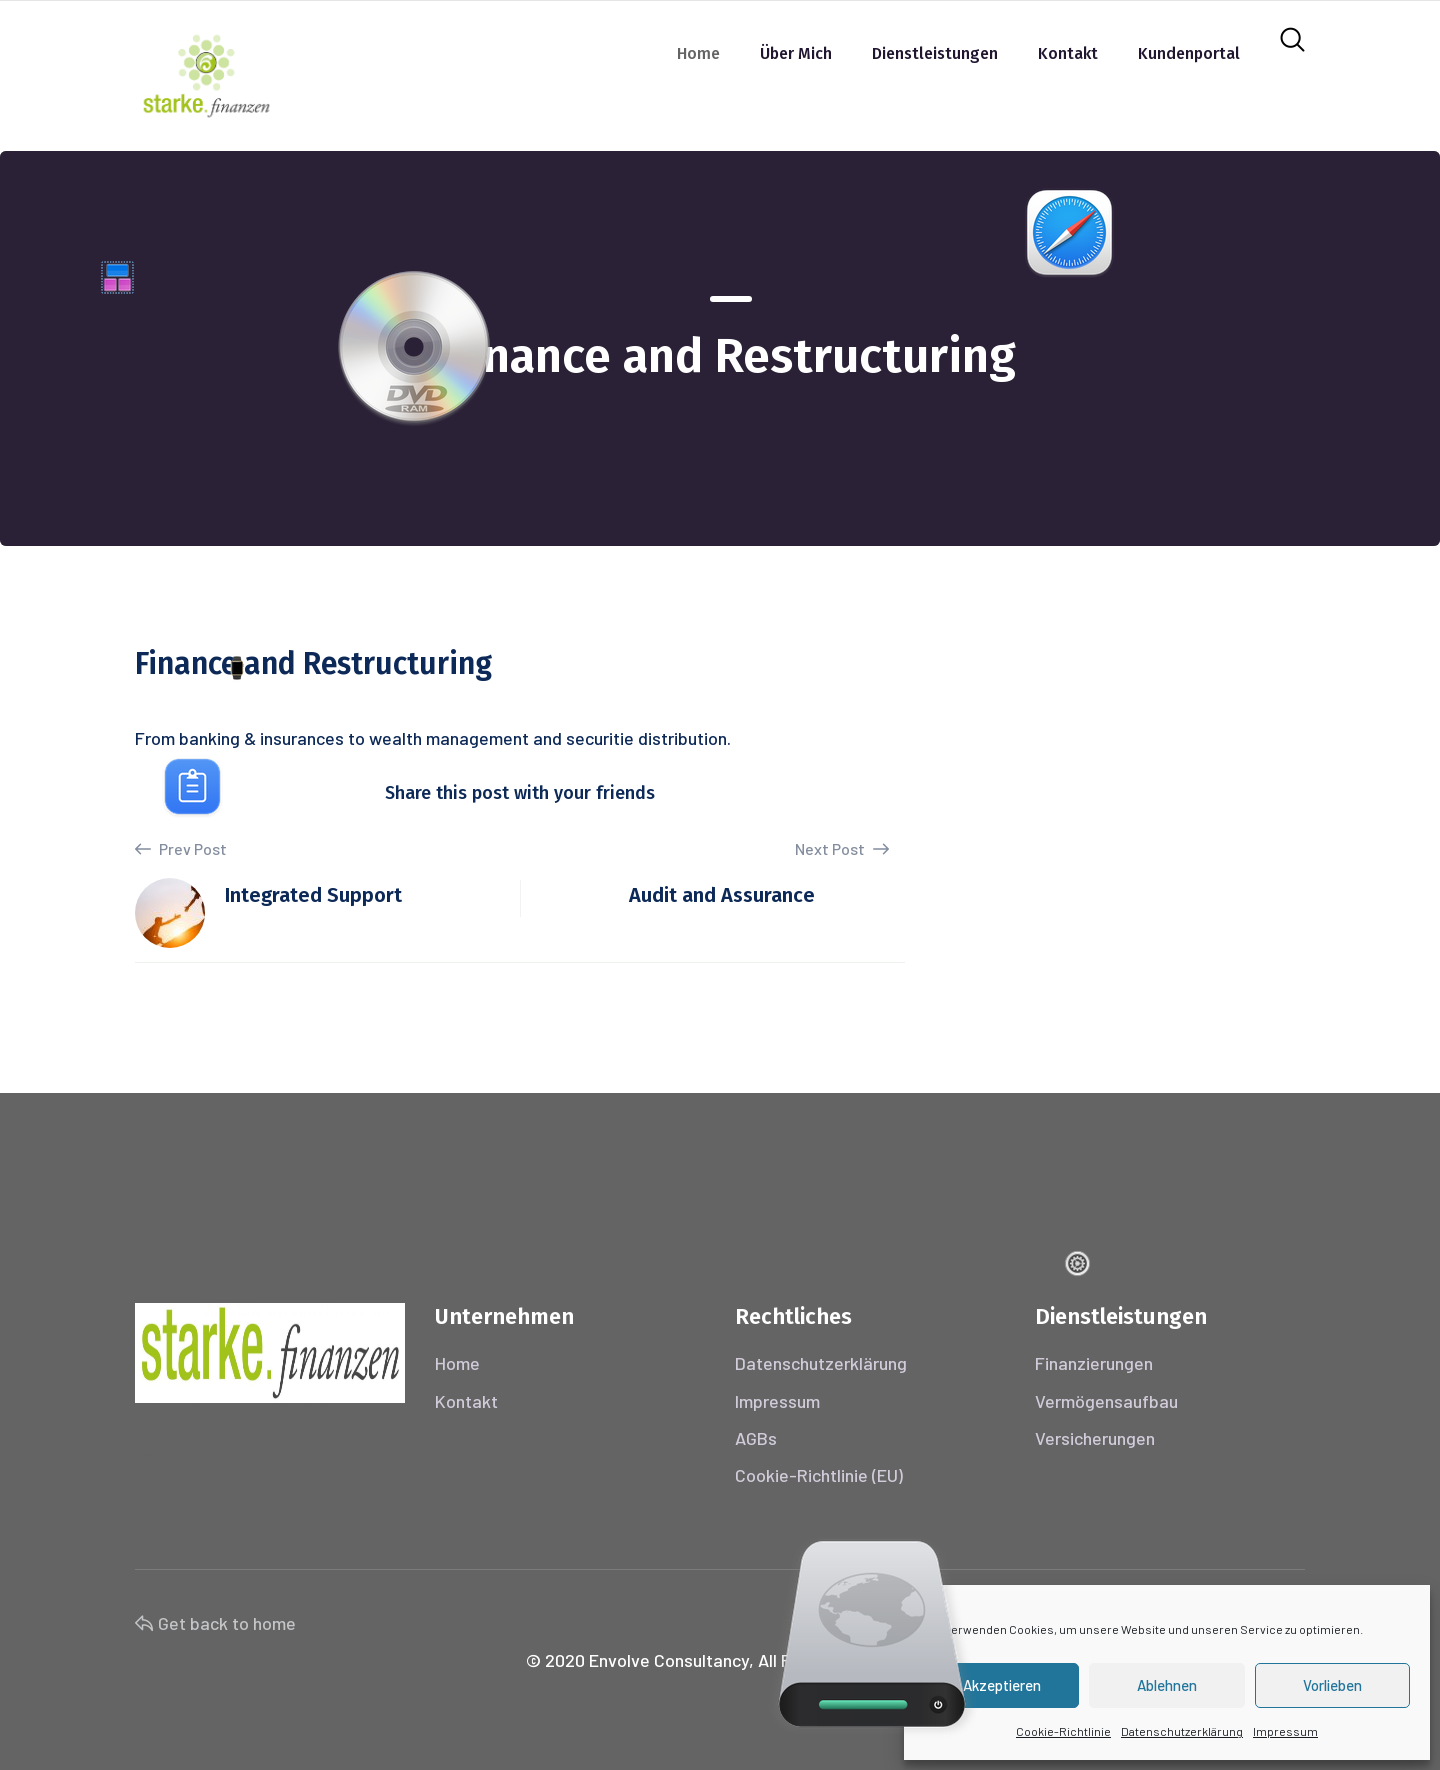  What do you see at coordinates (414, 350) in the screenshot?
I see `indicates a DVD-RAM disc in the system` at bounding box center [414, 350].